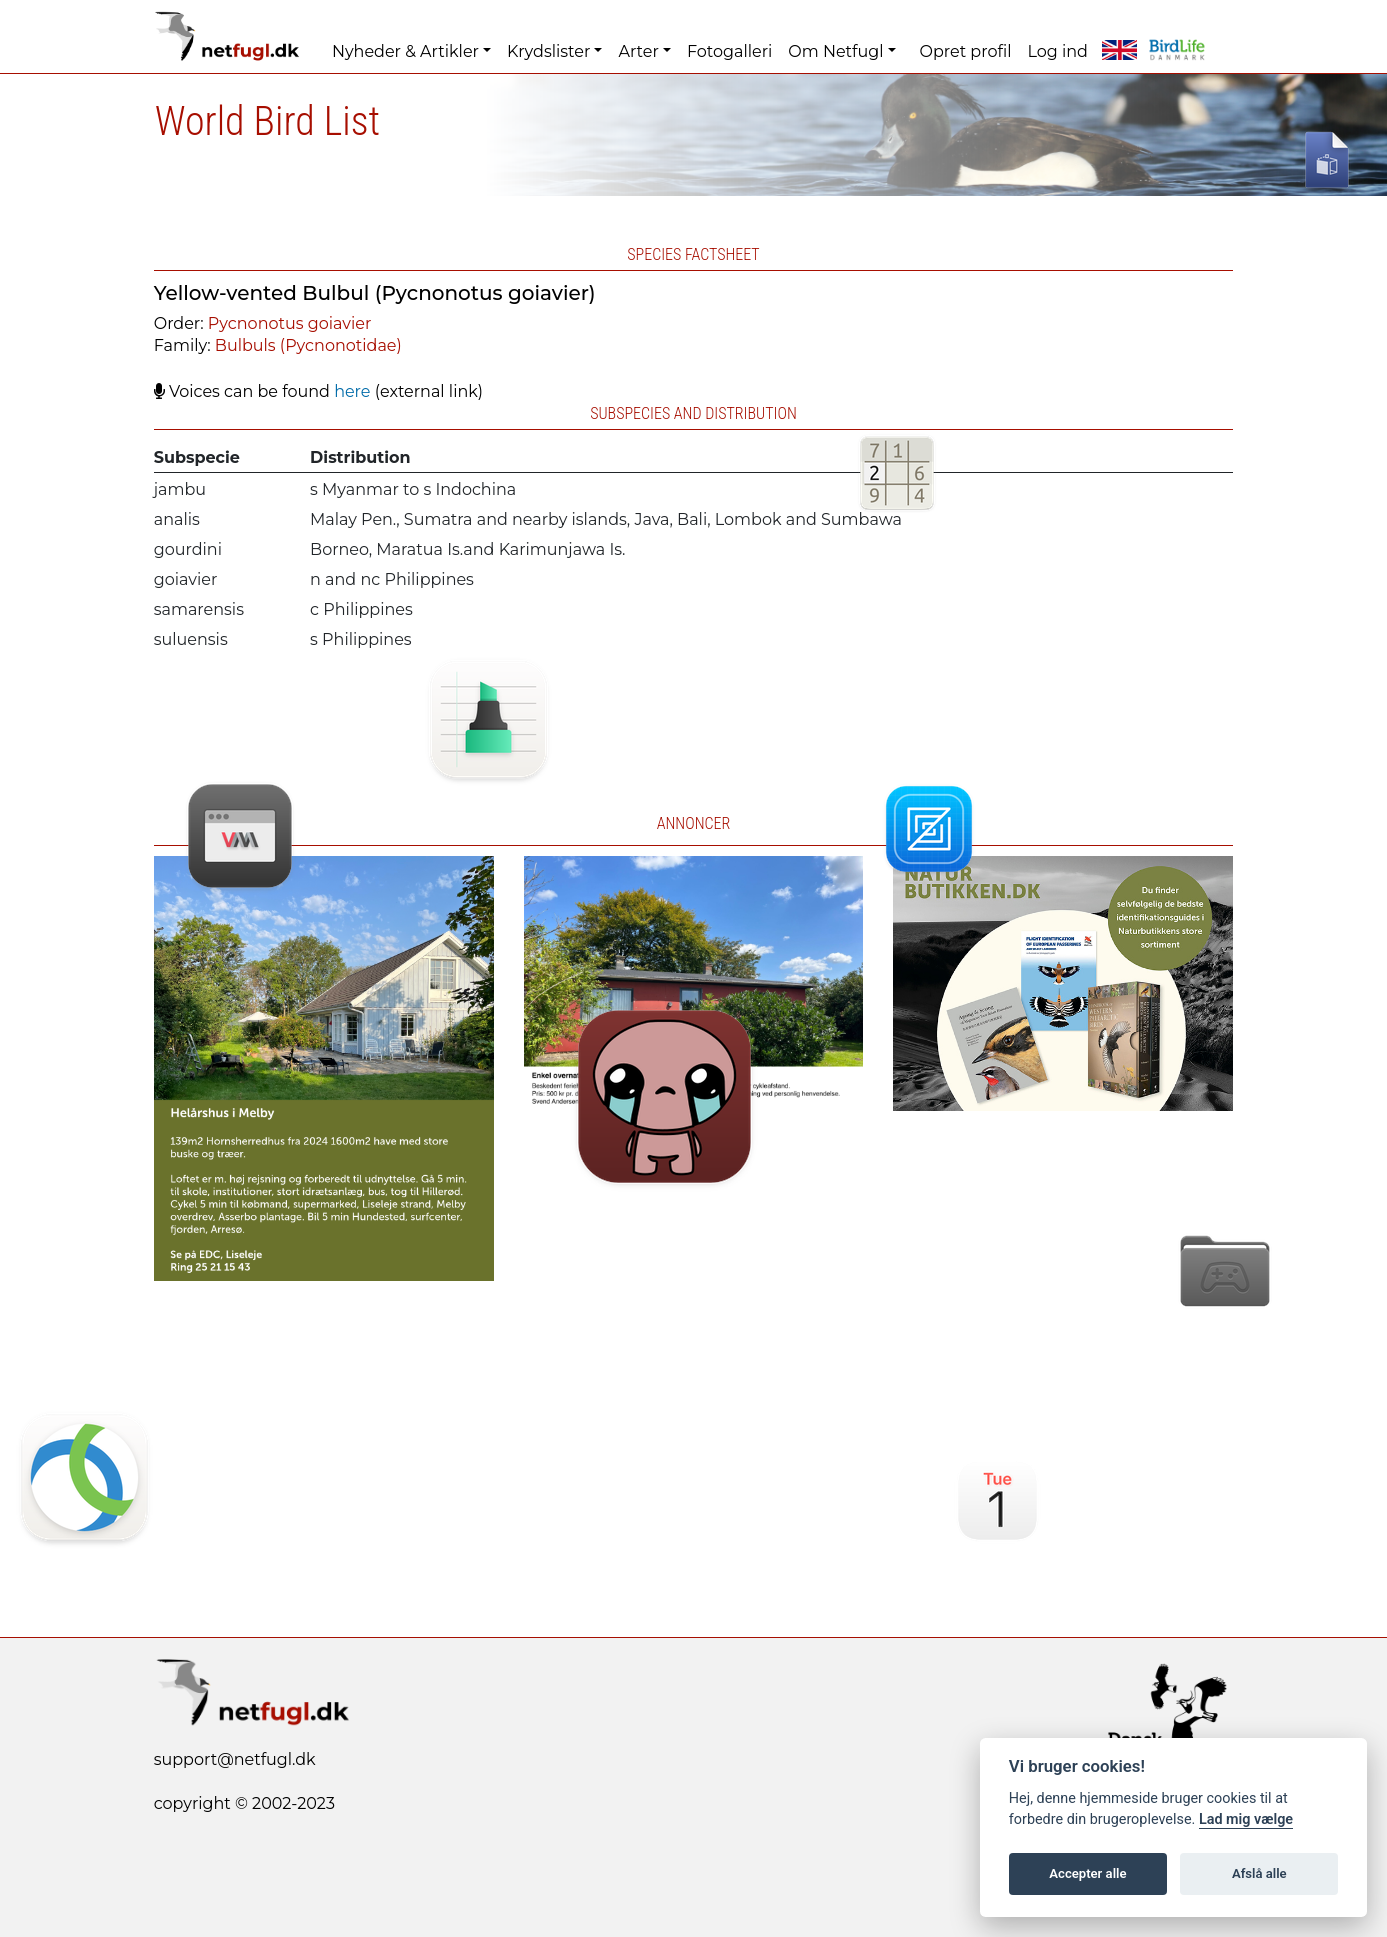 The width and height of the screenshot is (1387, 1937). I want to click on open your games folder, so click(1225, 1271).